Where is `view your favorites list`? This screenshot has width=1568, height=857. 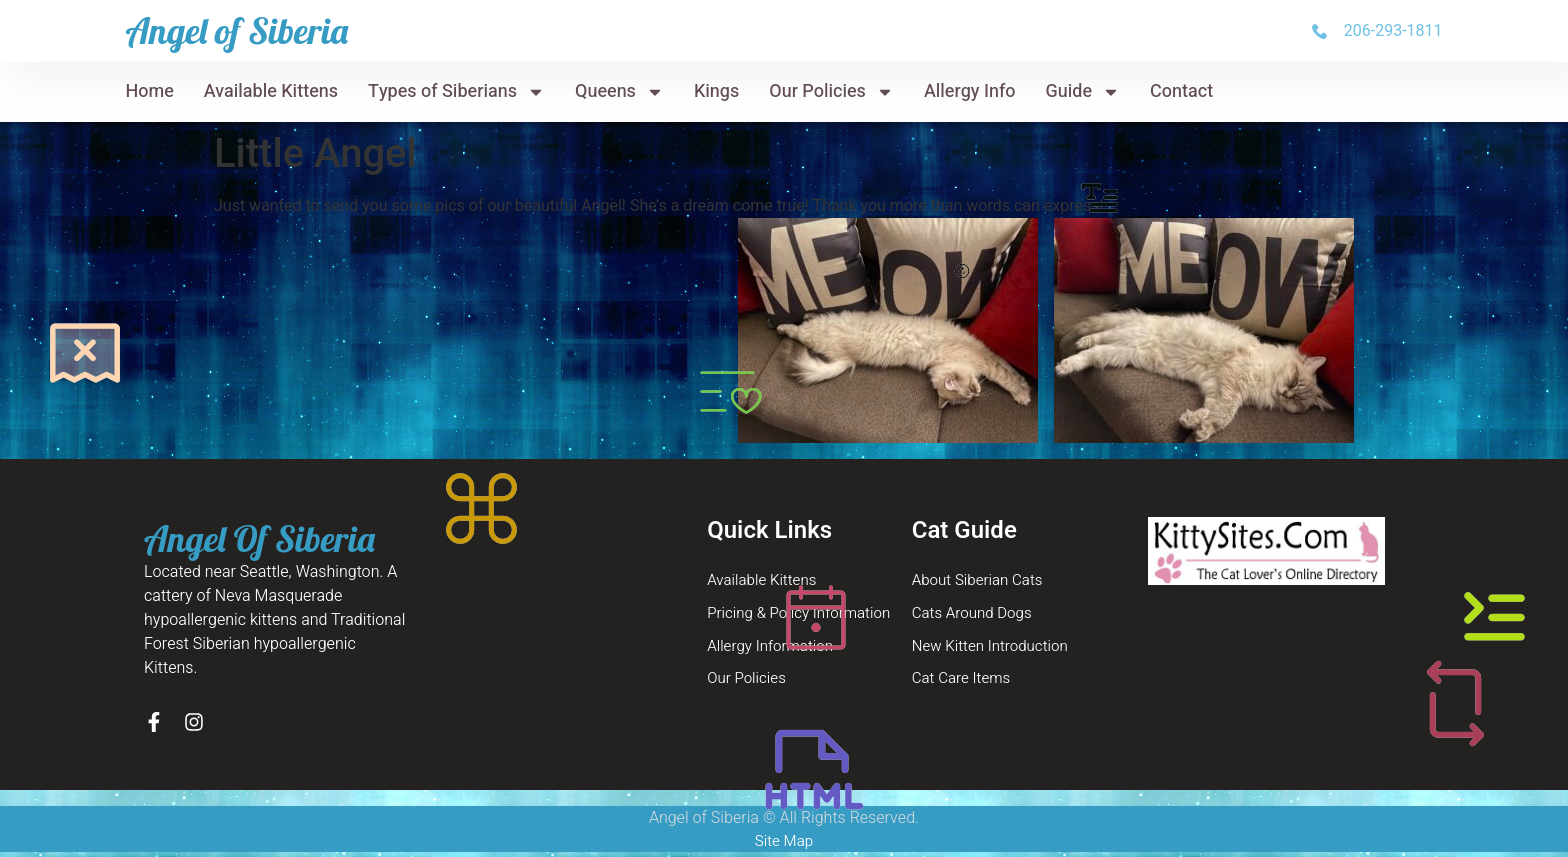 view your favorites list is located at coordinates (727, 391).